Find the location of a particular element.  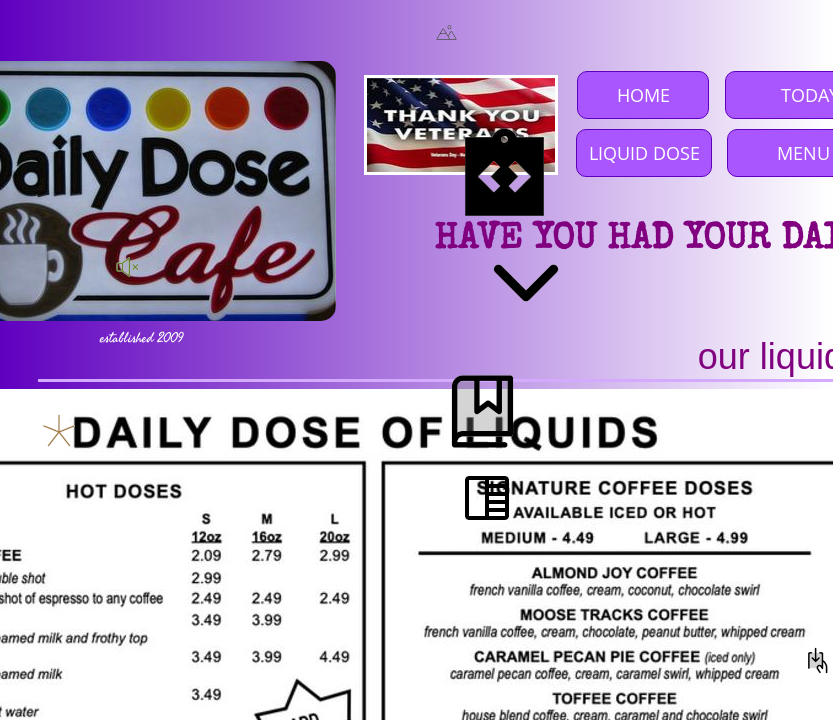

mute audio or sound is located at coordinates (127, 267).